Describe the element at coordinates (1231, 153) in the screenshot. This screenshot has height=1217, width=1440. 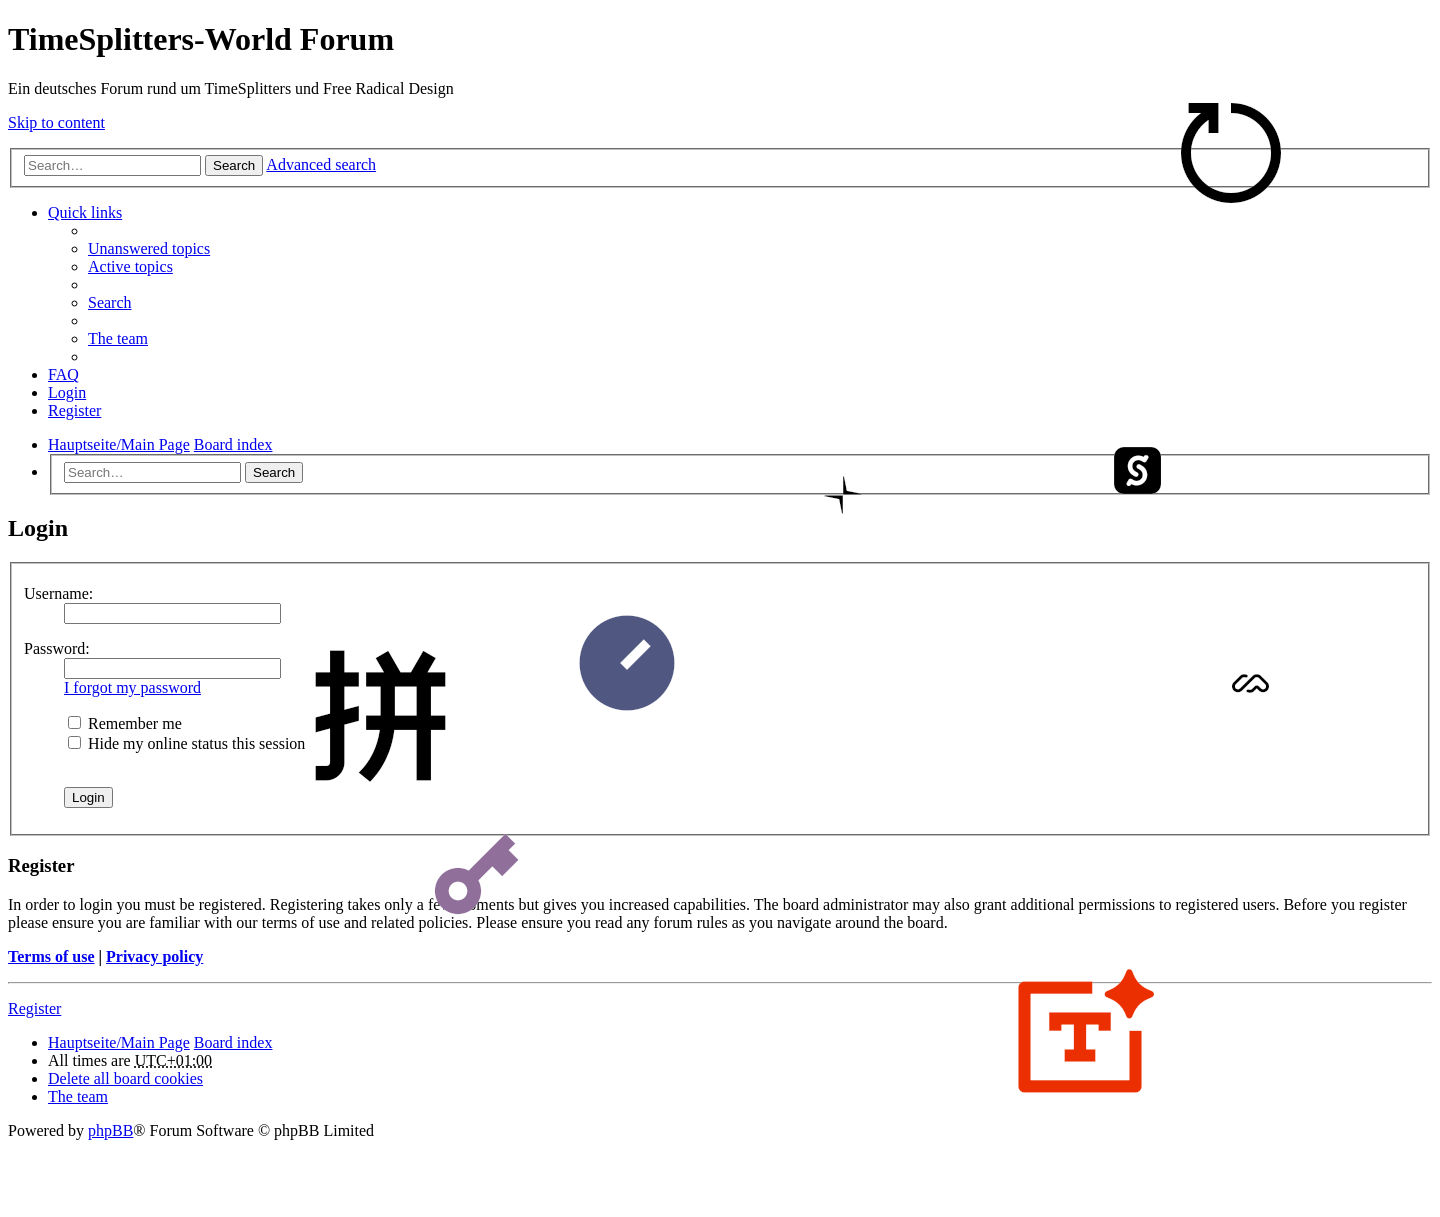
I see `reset or restore to default settings` at that location.